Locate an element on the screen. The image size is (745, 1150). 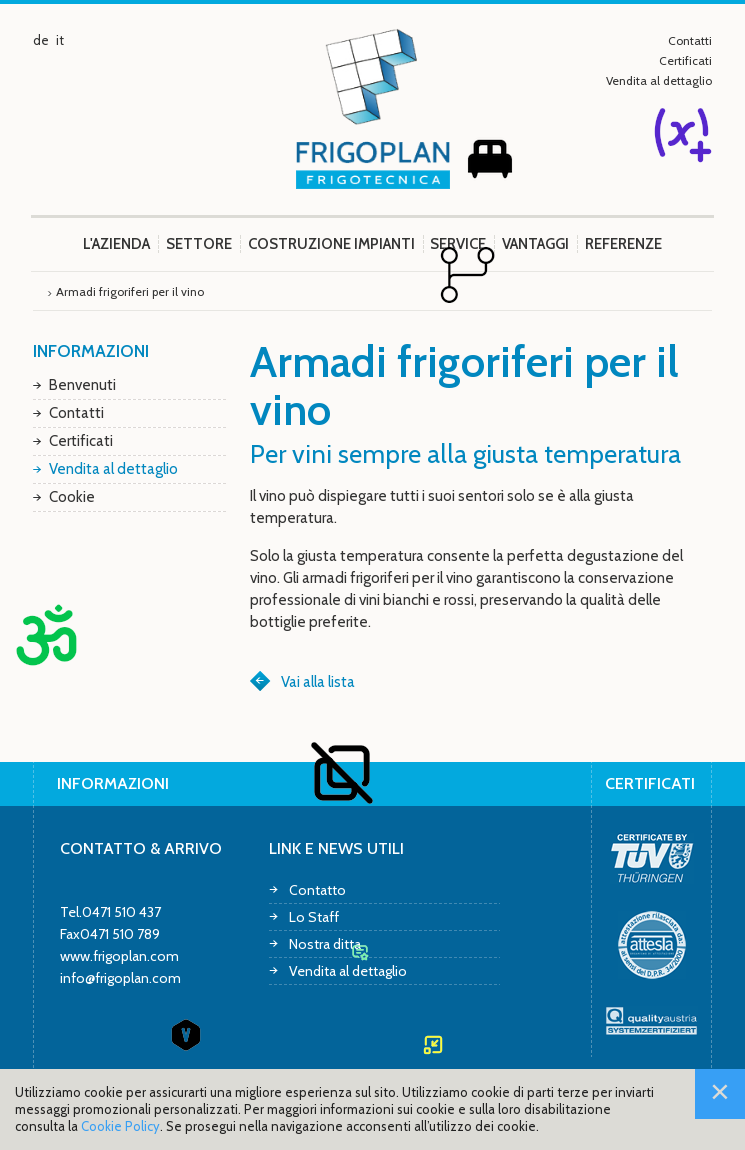
minimize the current window is located at coordinates (433, 1044).